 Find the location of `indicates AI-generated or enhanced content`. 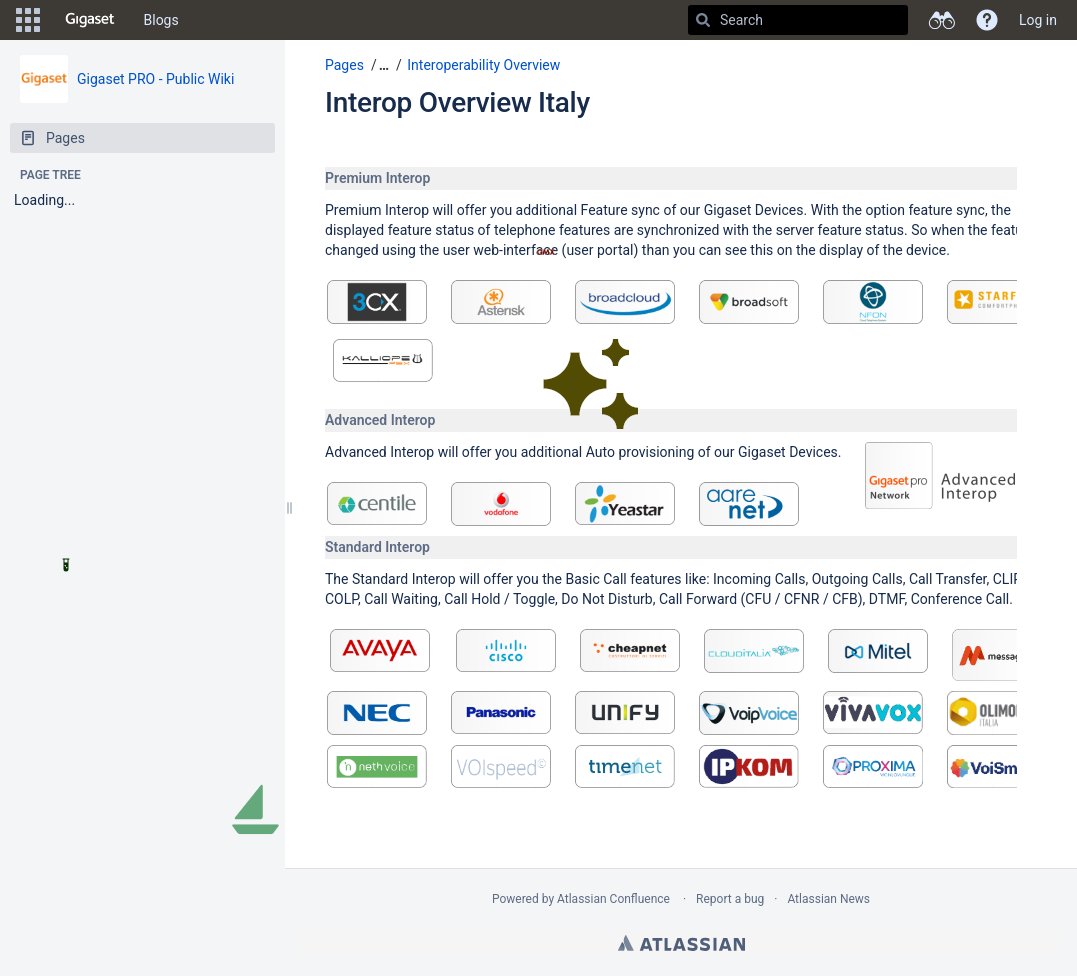

indicates AI-generated or enhanced content is located at coordinates (593, 384).